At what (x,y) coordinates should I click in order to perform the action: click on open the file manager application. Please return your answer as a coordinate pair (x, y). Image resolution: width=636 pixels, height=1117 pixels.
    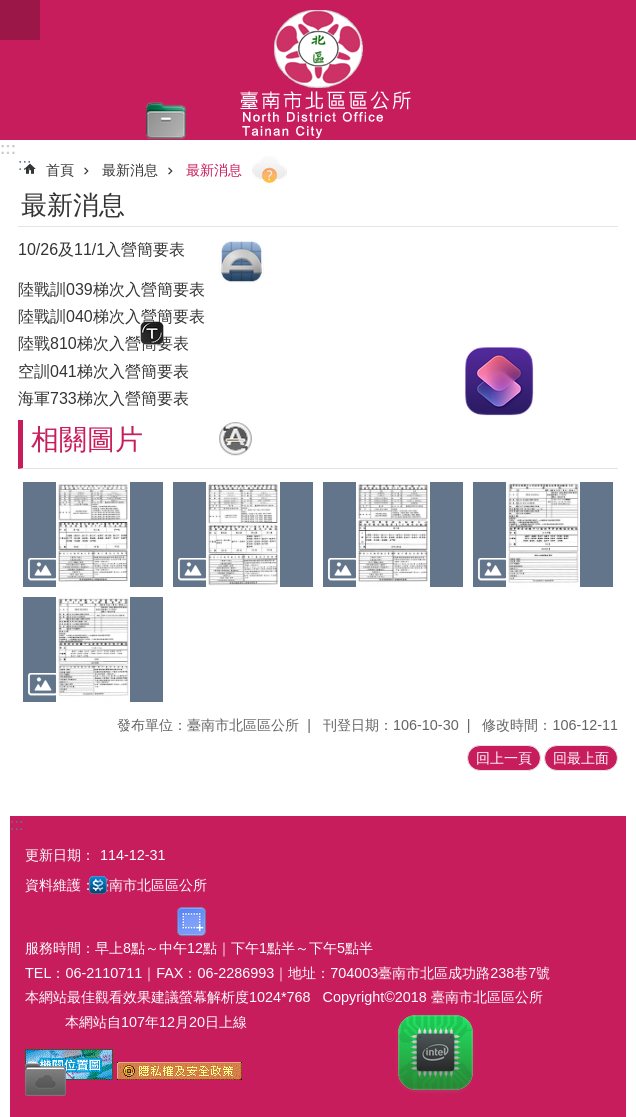
    Looking at the image, I should click on (166, 120).